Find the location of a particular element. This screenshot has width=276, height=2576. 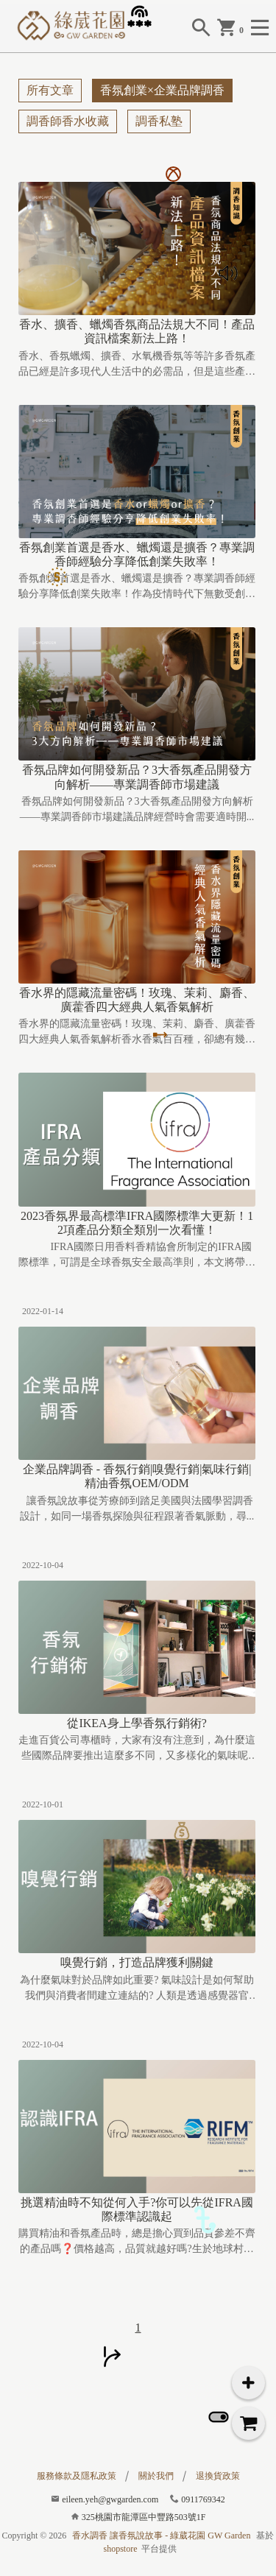

xbox brand logo is located at coordinates (173, 174).